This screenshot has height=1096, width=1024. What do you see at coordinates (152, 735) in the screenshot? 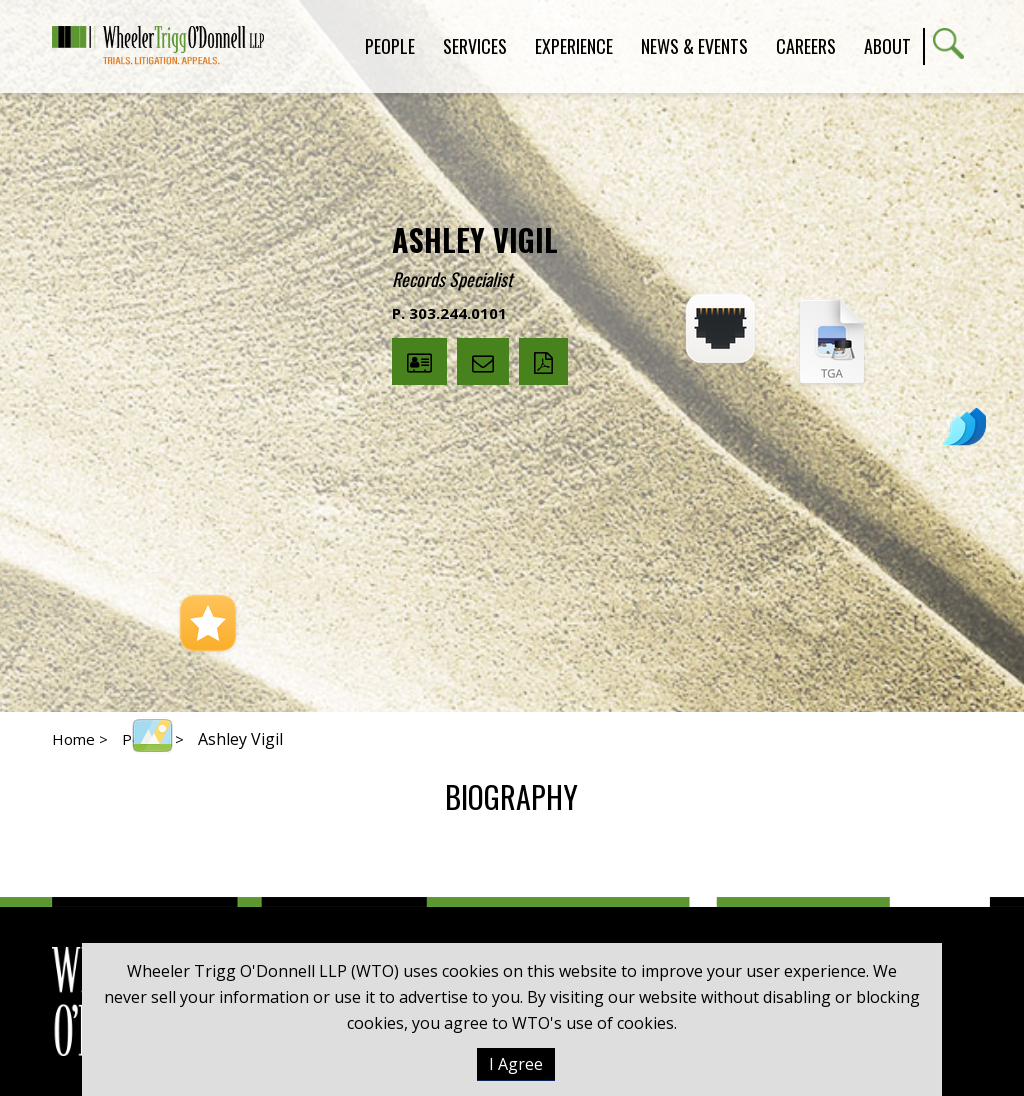
I see `open the photos app` at bounding box center [152, 735].